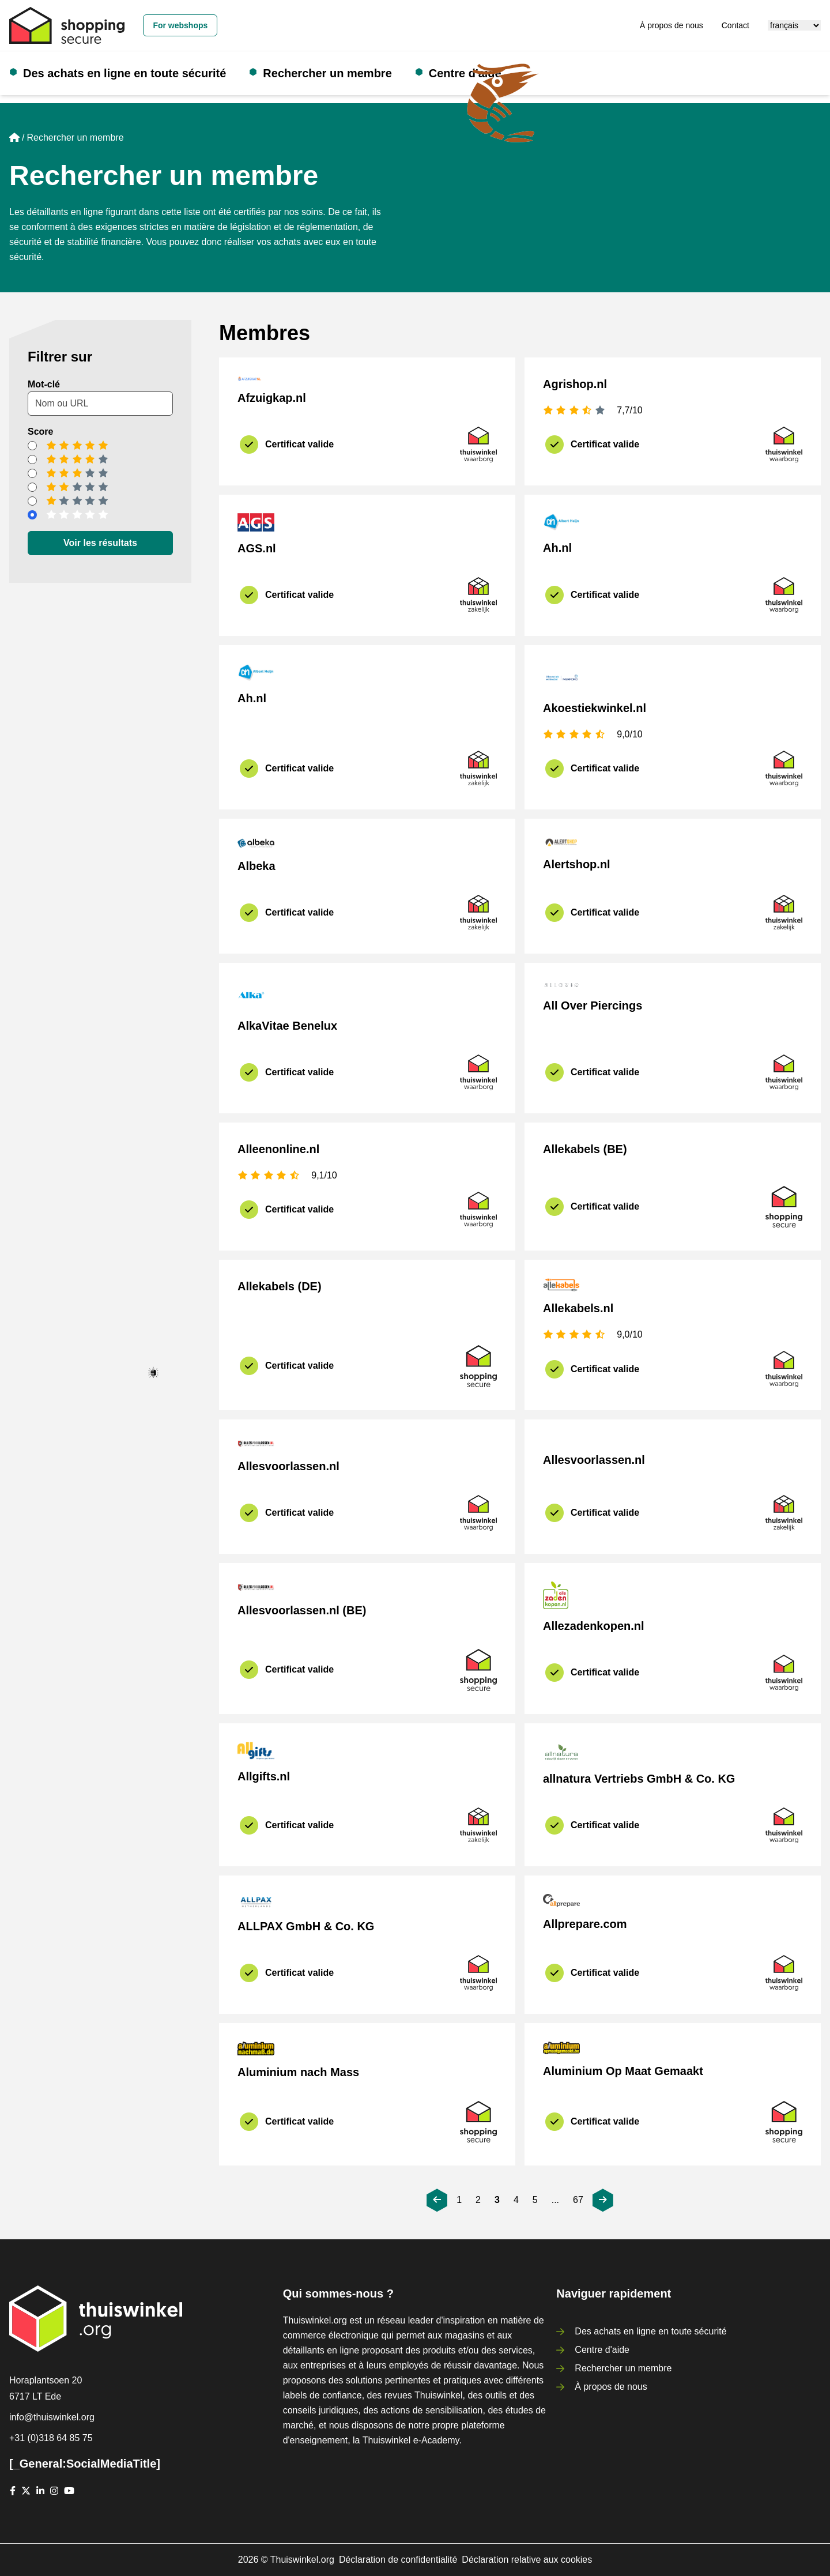  Describe the element at coordinates (503, 103) in the screenshot. I see `select shrimp or seafood option` at that location.